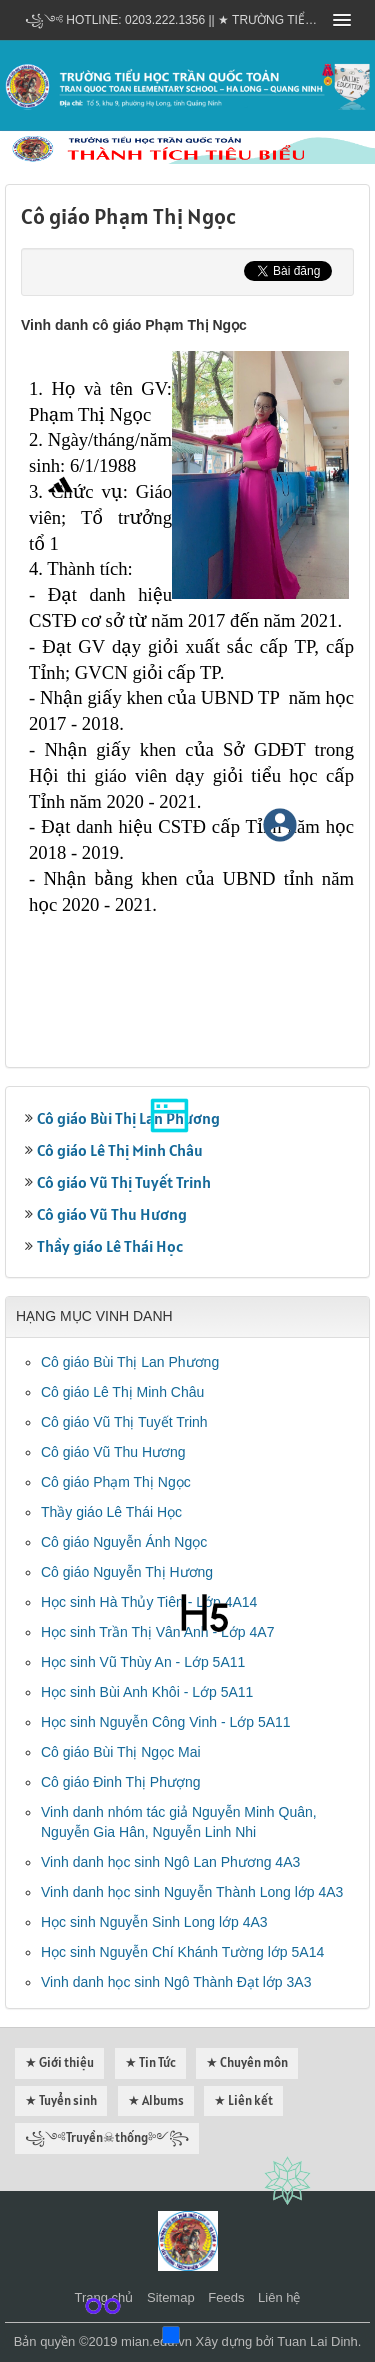  What do you see at coordinates (280, 825) in the screenshot?
I see `access your account or profile settings` at bounding box center [280, 825].